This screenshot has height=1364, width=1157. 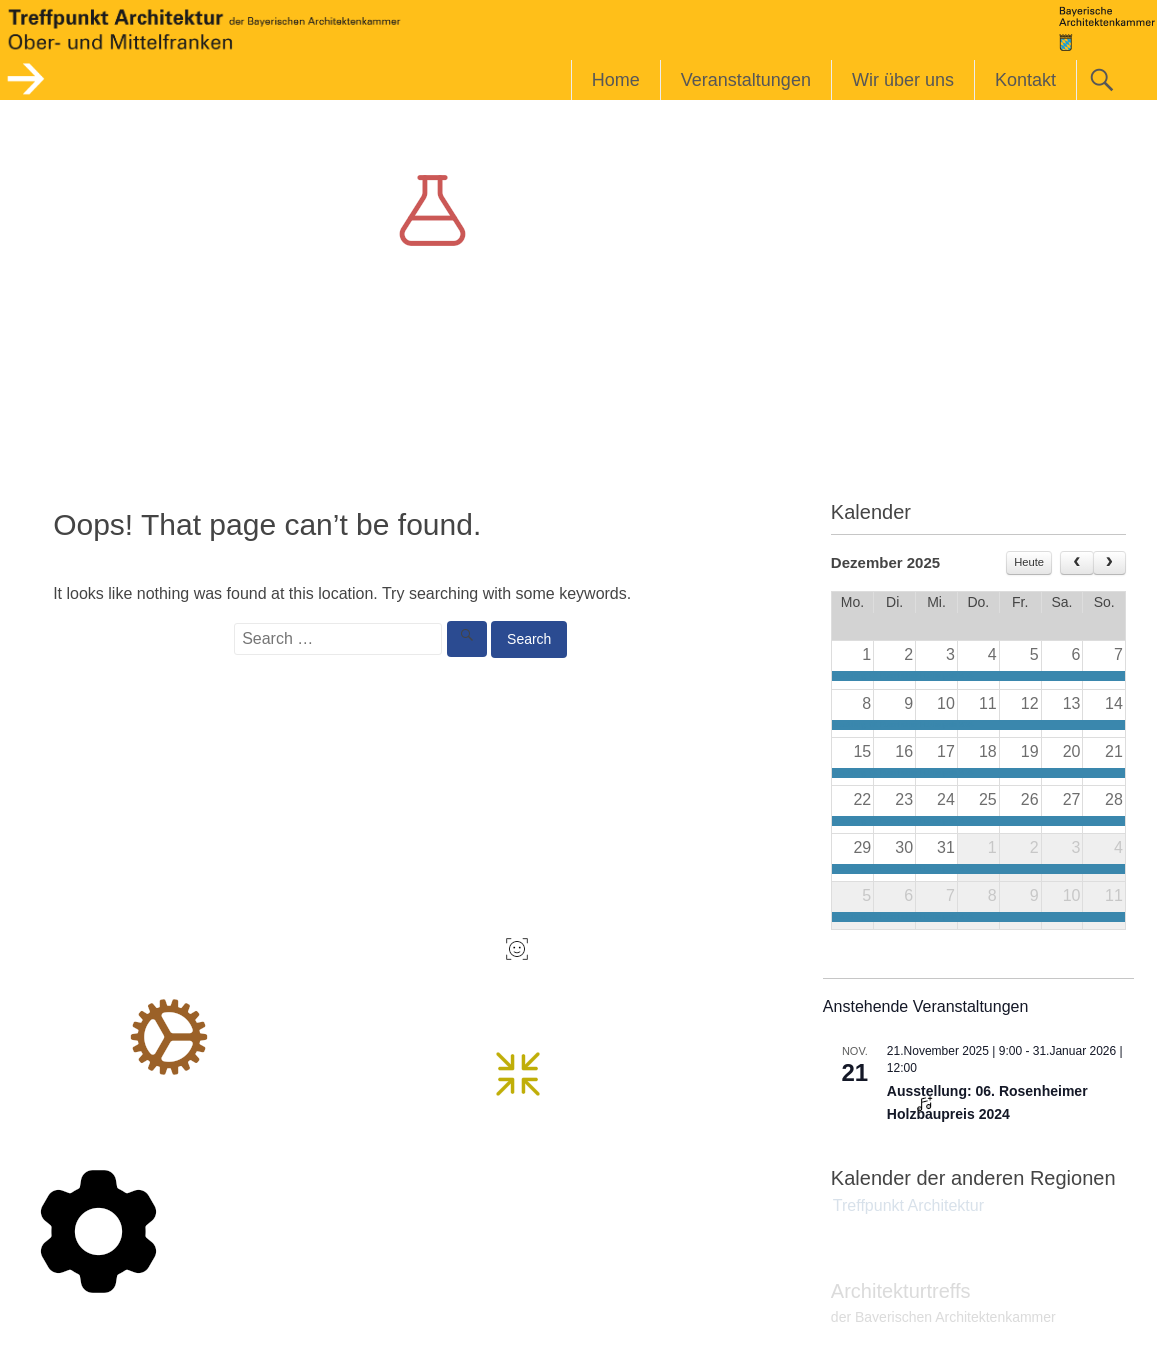 I want to click on add a new song to your library, so click(x=925, y=1104).